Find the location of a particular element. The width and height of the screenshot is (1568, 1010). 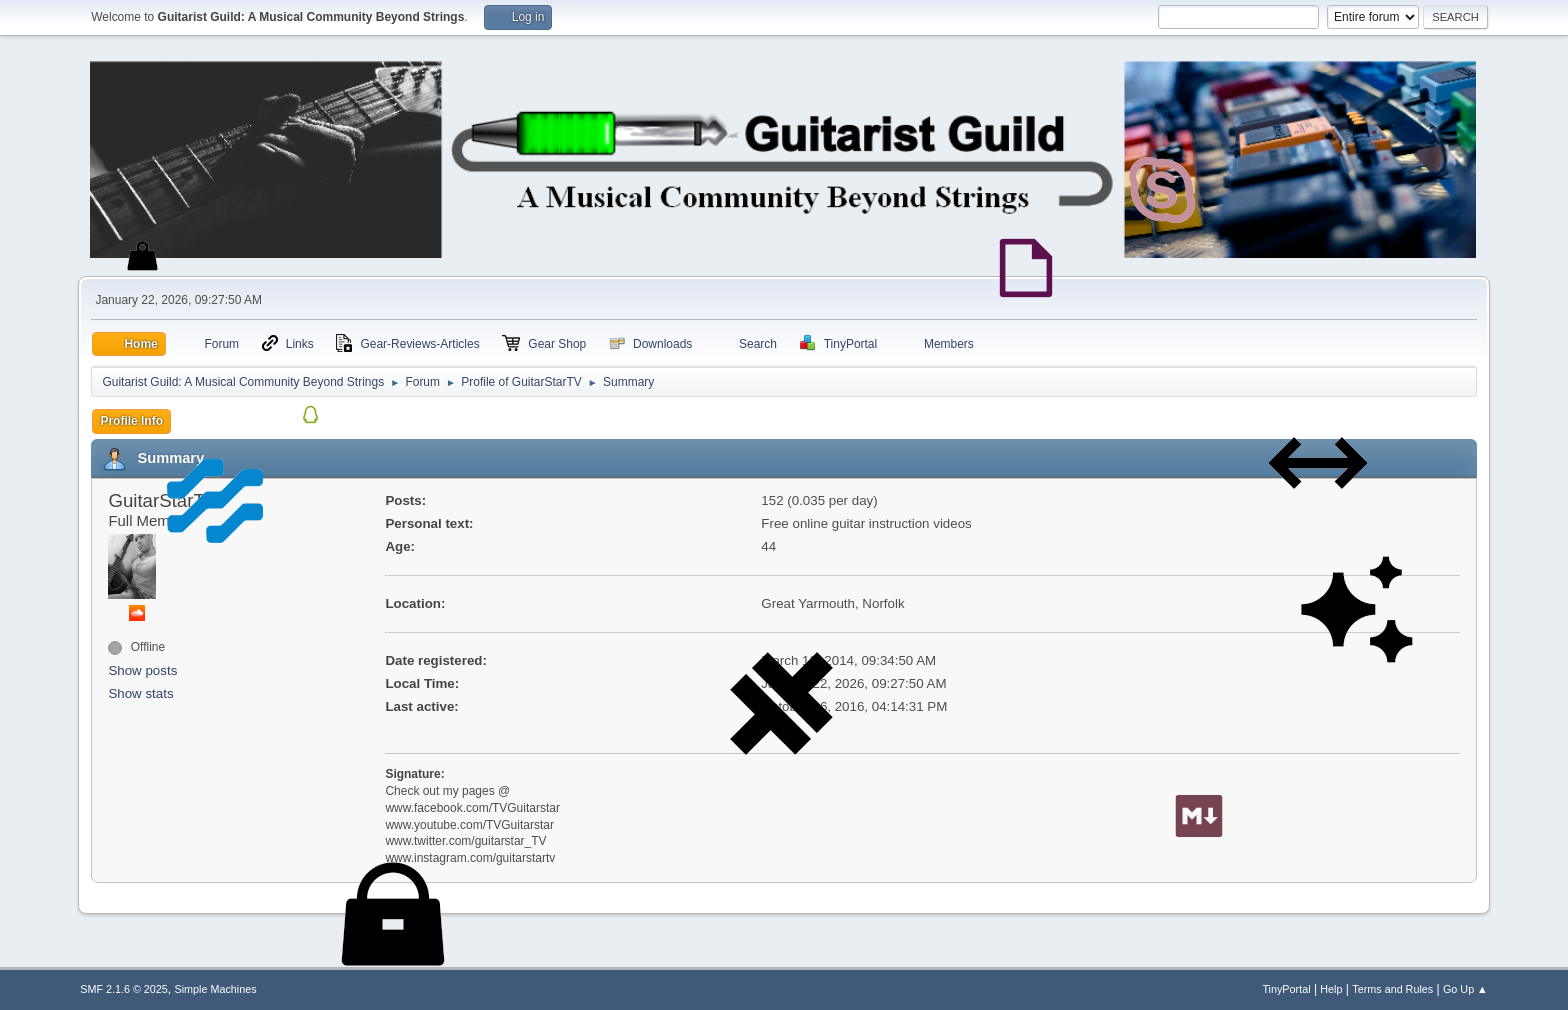

open QQ messenger app is located at coordinates (310, 414).